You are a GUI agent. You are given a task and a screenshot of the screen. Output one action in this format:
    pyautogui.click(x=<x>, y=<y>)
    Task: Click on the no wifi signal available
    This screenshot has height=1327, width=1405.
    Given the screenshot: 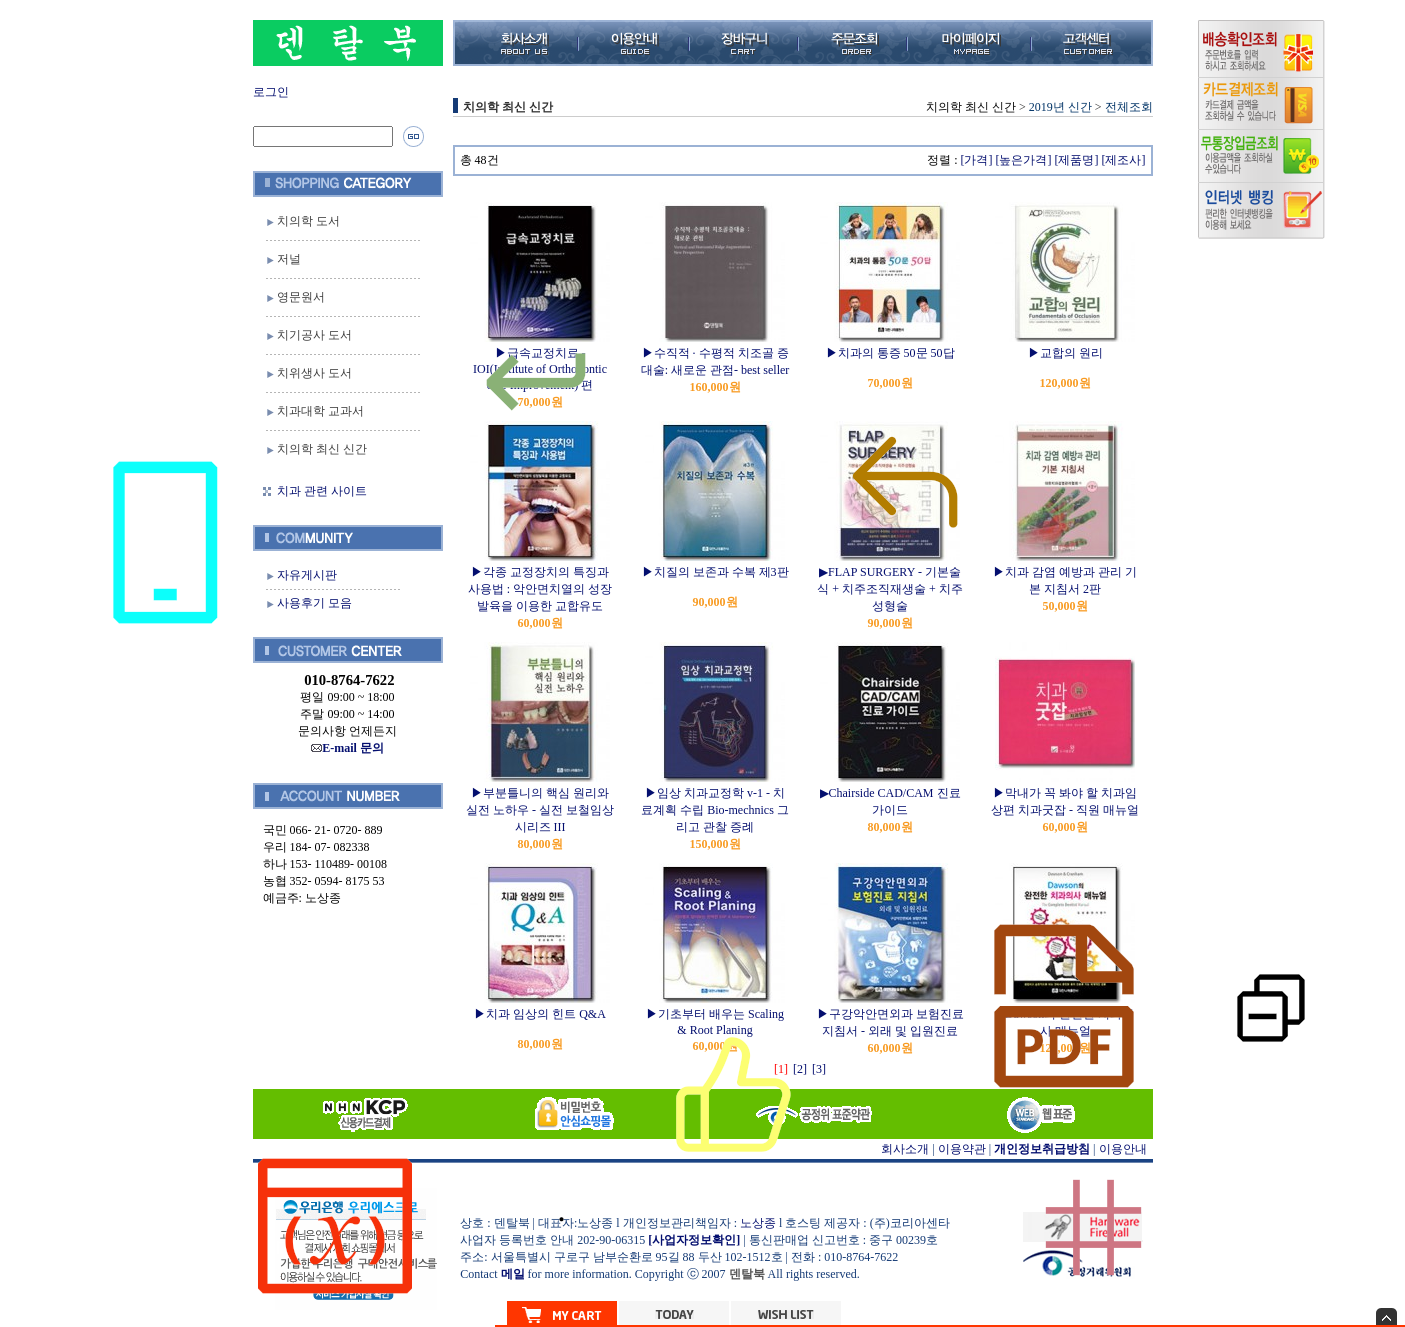 What is the action you would take?
    pyautogui.click(x=561, y=1206)
    